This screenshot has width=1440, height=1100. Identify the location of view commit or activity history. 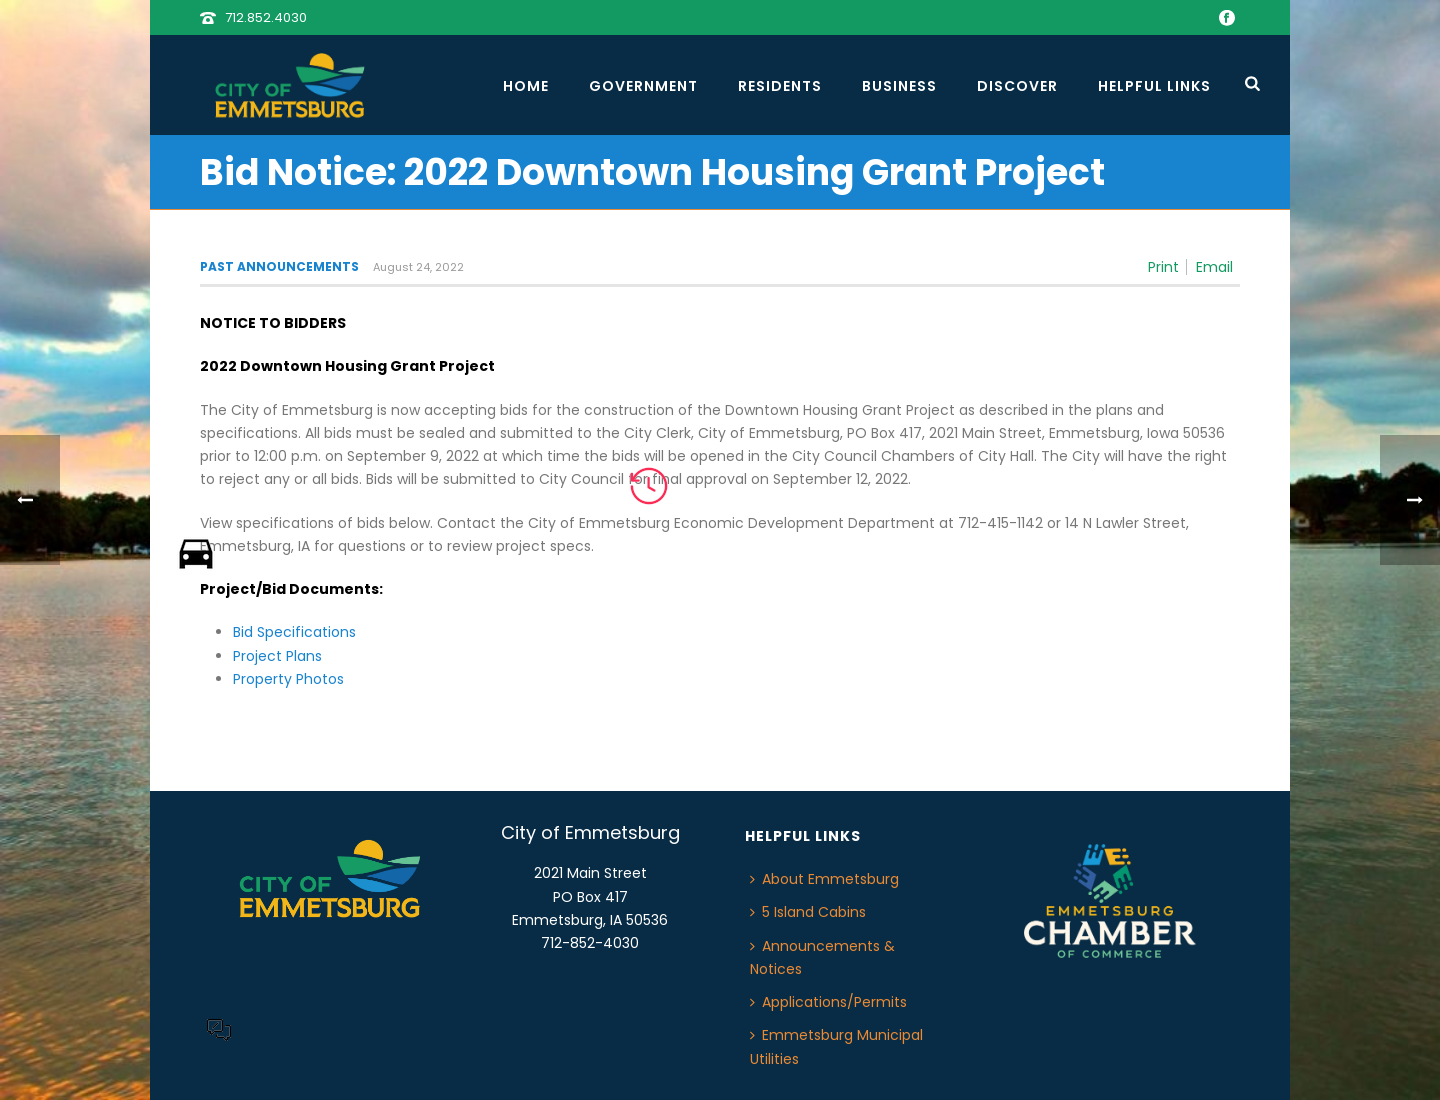
(649, 486).